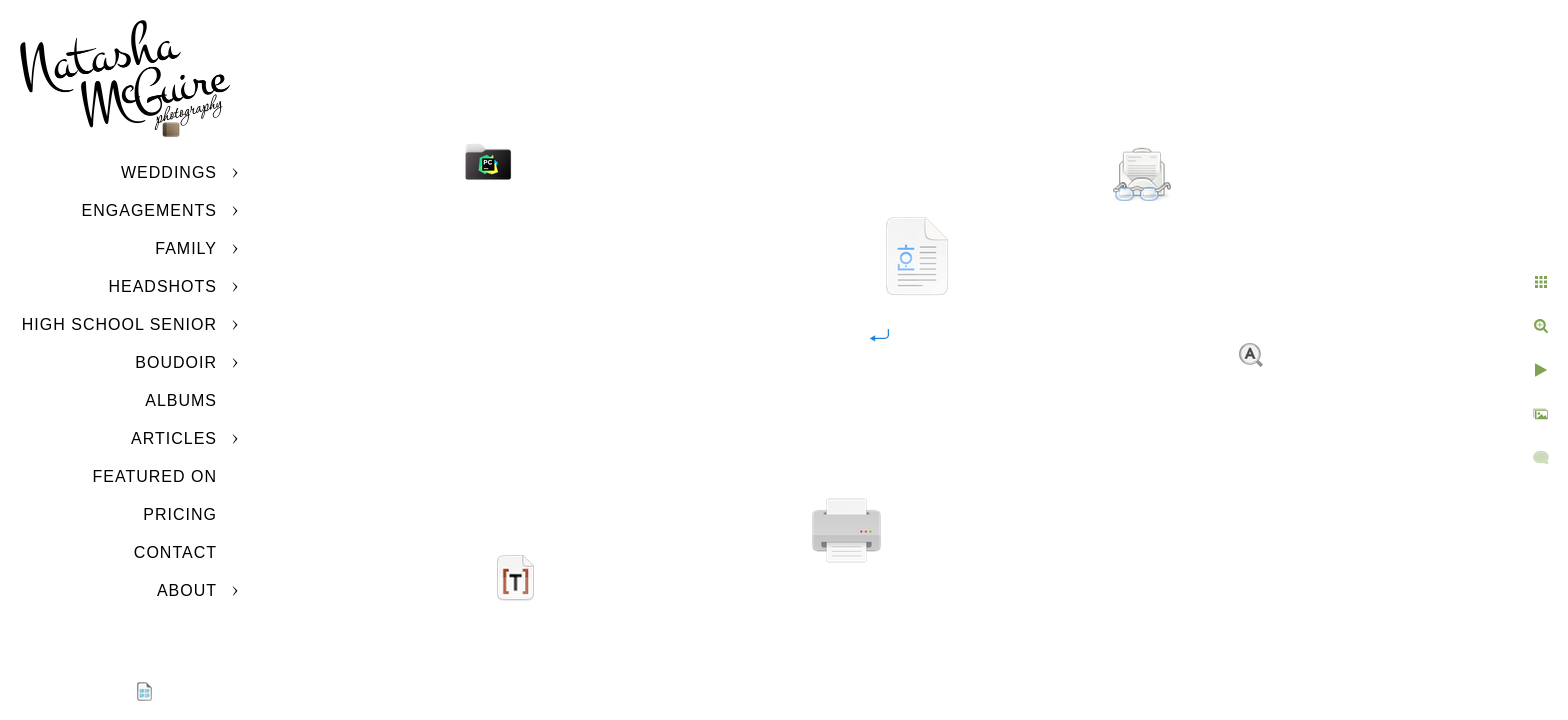 This screenshot has width=1568, height=720. Describe the element at coordinates (917, 256) in the screenshot. I see `open a Hangul Word Processor (.hwp) document` at that location.